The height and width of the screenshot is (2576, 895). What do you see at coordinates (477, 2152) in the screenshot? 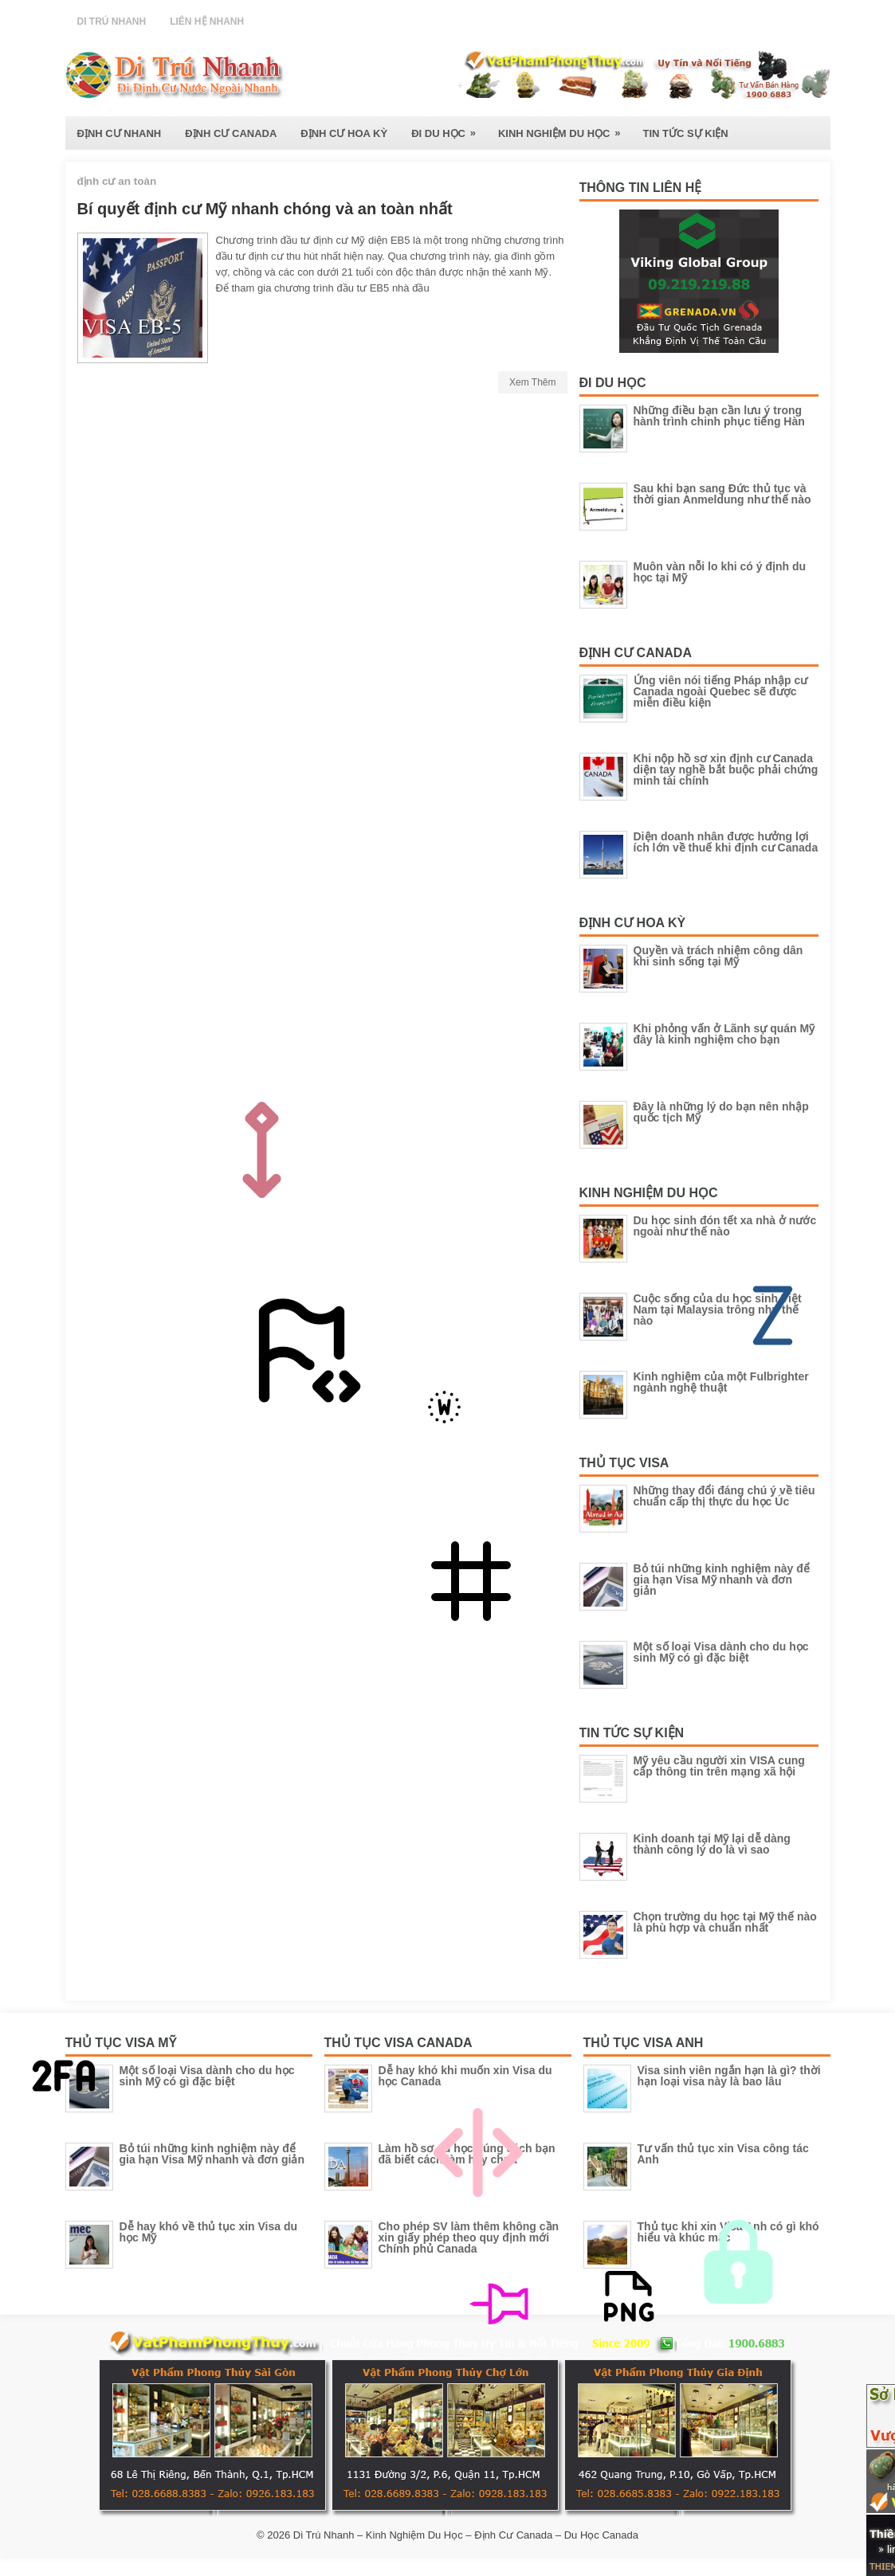
I see `insert a vertical divider between elements` at bounding box center [477, 2152].